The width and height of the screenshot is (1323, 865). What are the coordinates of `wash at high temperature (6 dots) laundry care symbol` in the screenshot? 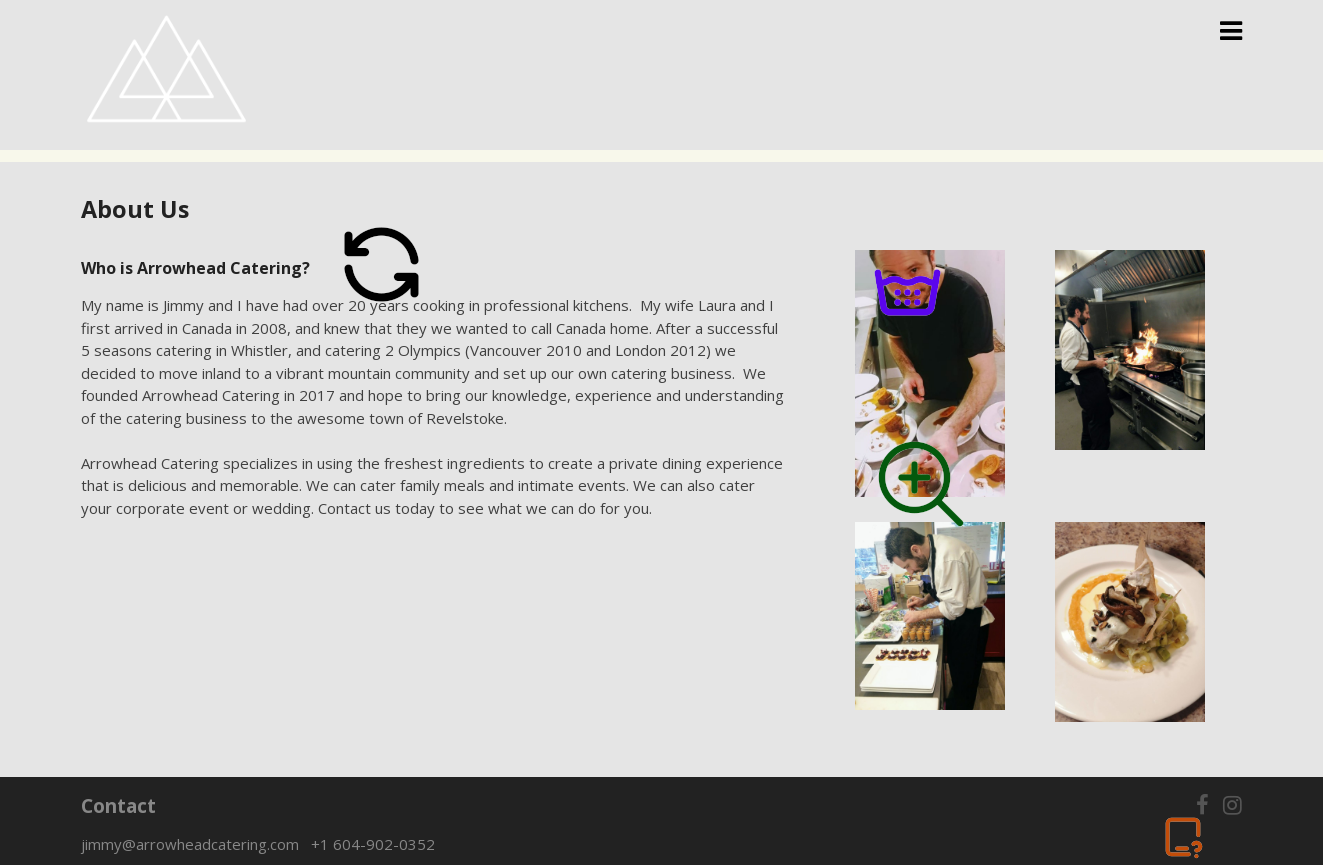 It's located at (907, 292).